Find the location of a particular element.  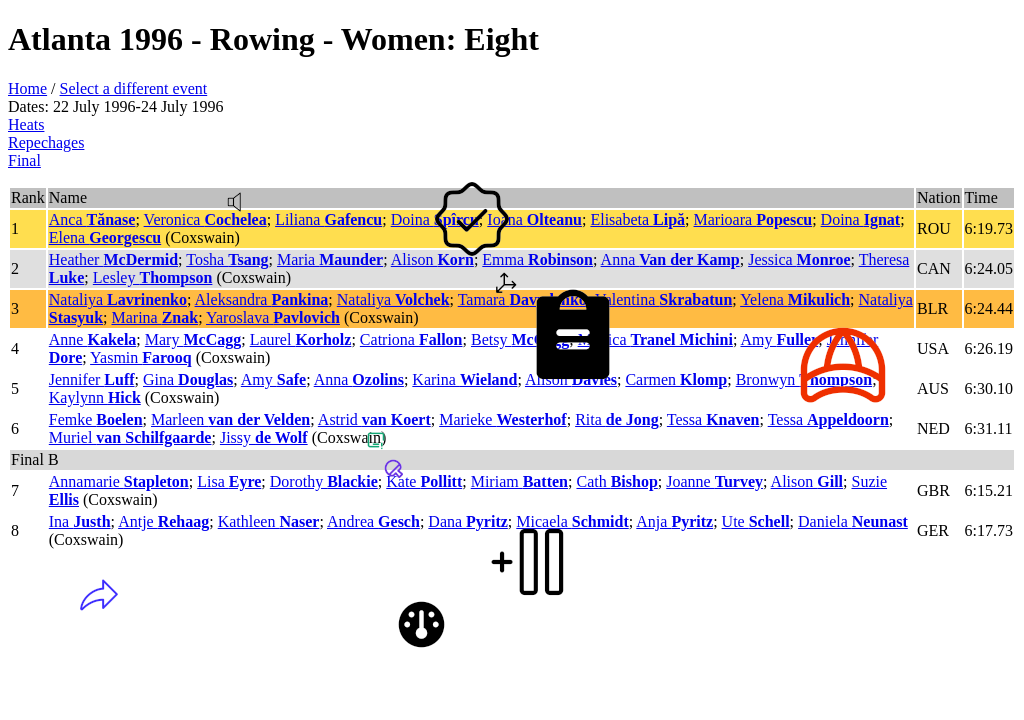

access ping pong or table tennis game is located at coordinates (393, 468).